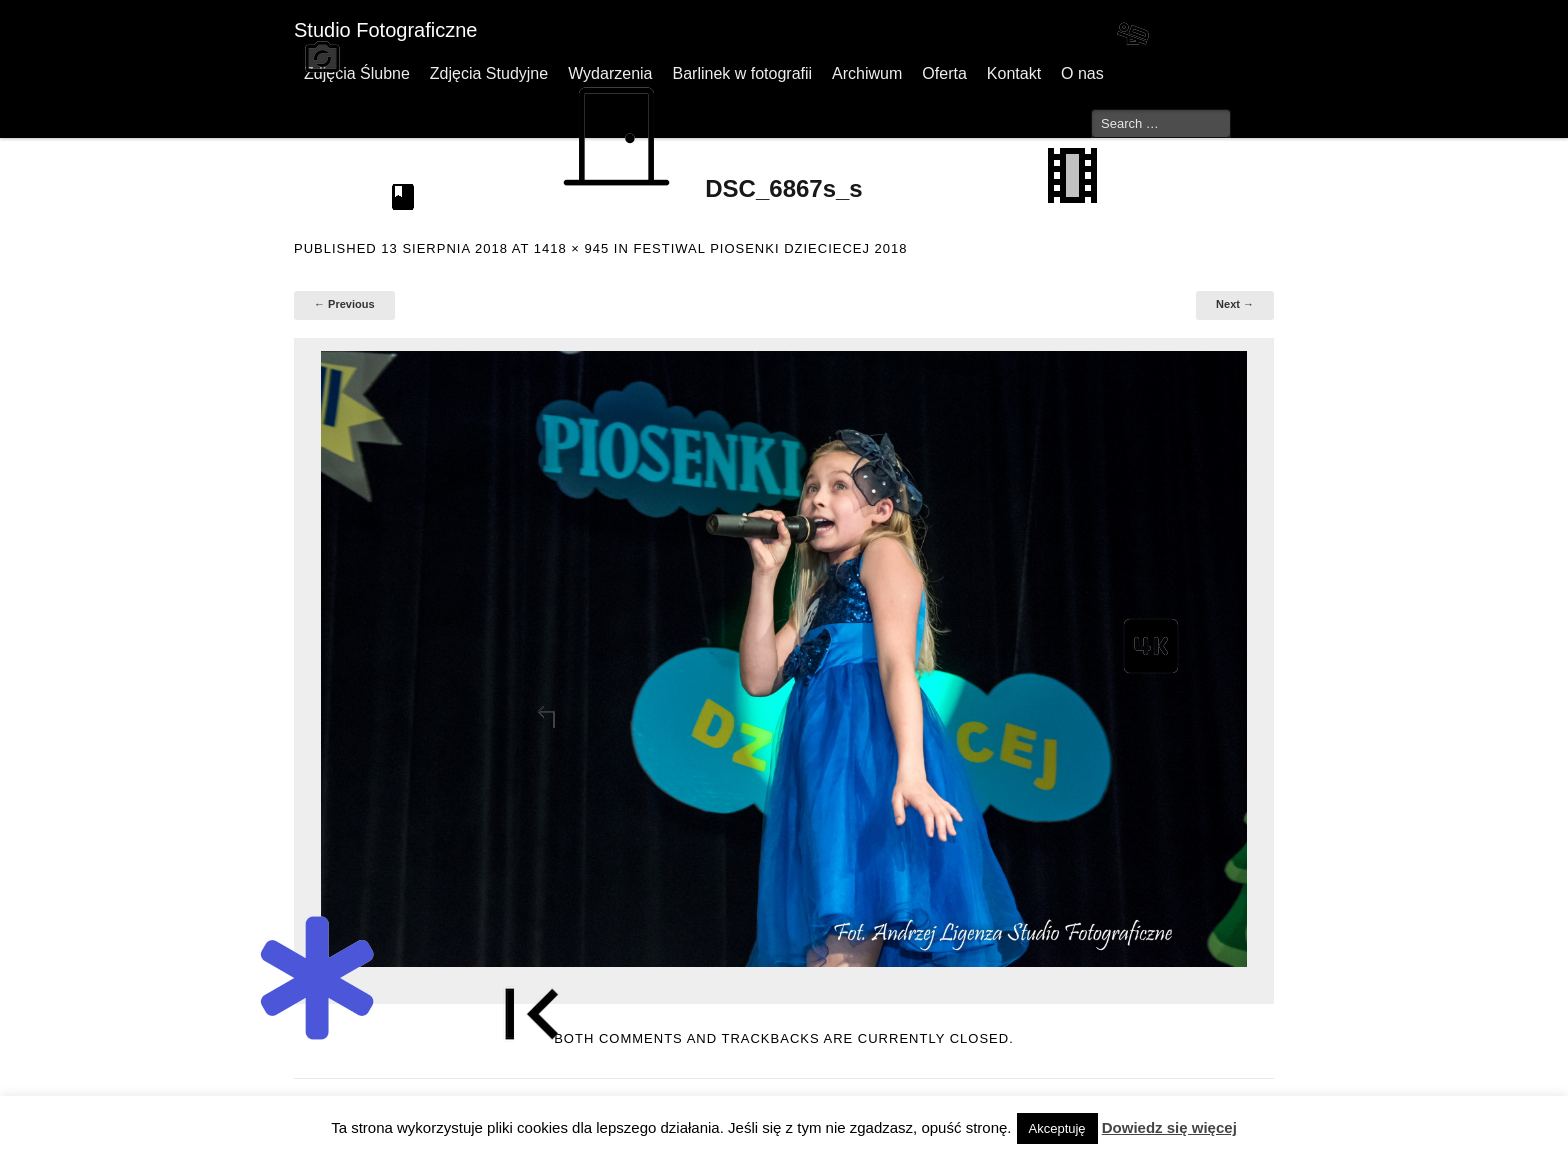 The image size is (1568, 1156). What do you see at coordinates (1133, 34) in the screenshot?
I see `select angled flat bed seat option` at bounding box center [1133, 34].